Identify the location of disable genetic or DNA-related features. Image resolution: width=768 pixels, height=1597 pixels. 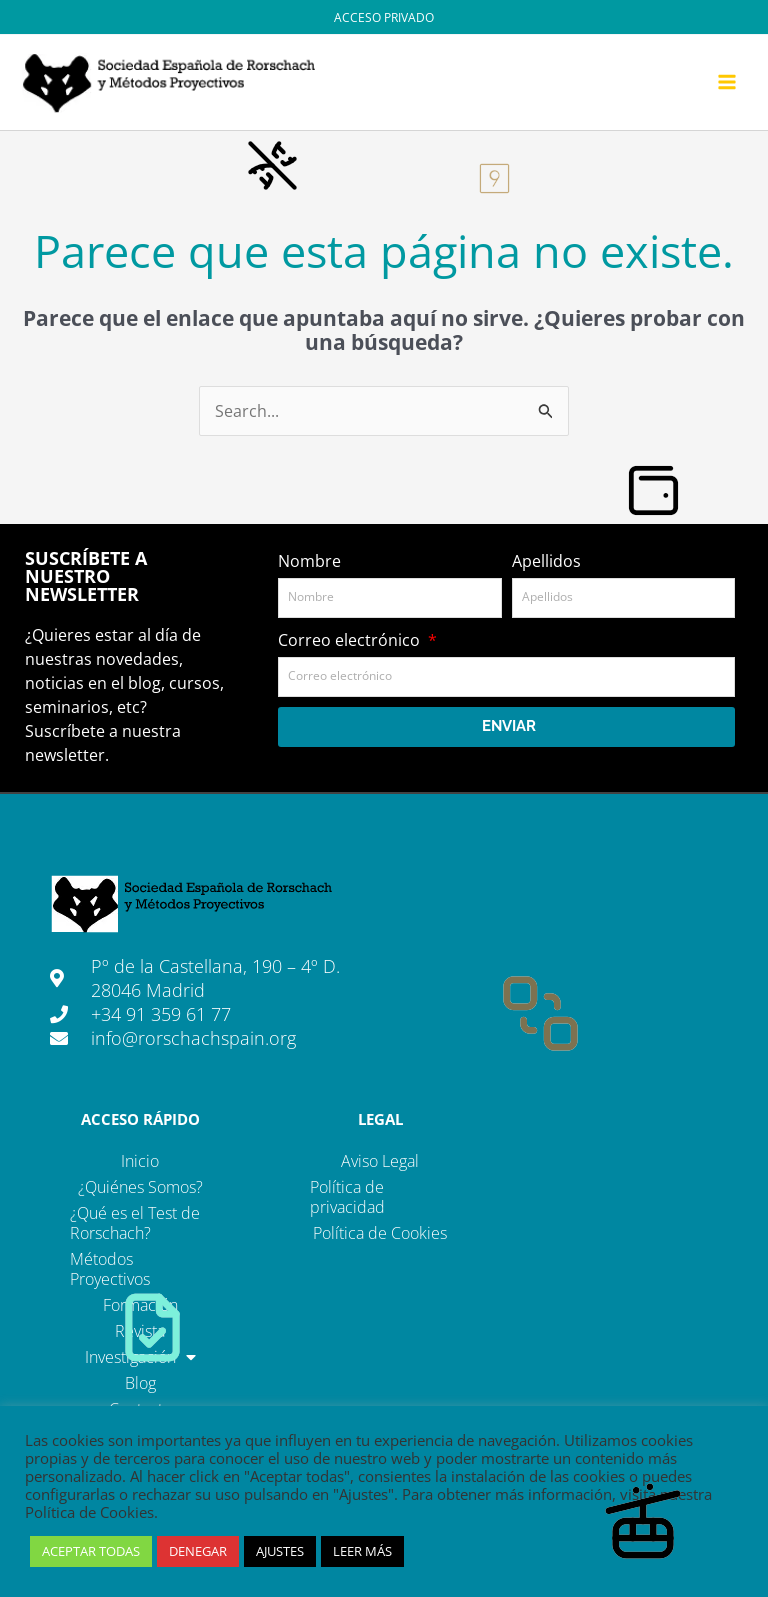
(272, 165).